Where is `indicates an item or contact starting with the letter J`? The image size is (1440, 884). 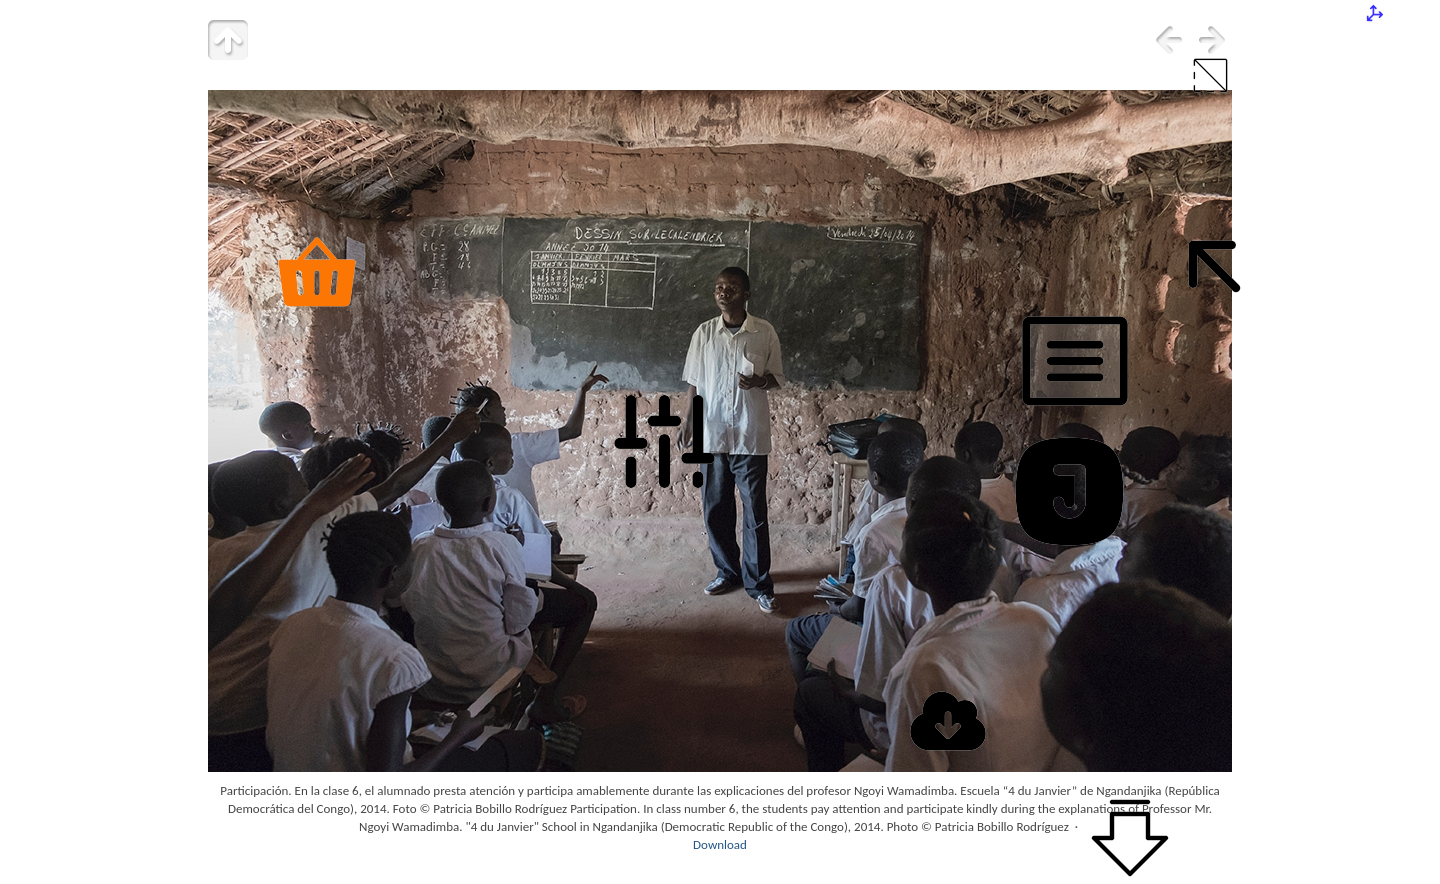 indicates an item or contact starting with the letter J is located at coordinates (1069, 491).